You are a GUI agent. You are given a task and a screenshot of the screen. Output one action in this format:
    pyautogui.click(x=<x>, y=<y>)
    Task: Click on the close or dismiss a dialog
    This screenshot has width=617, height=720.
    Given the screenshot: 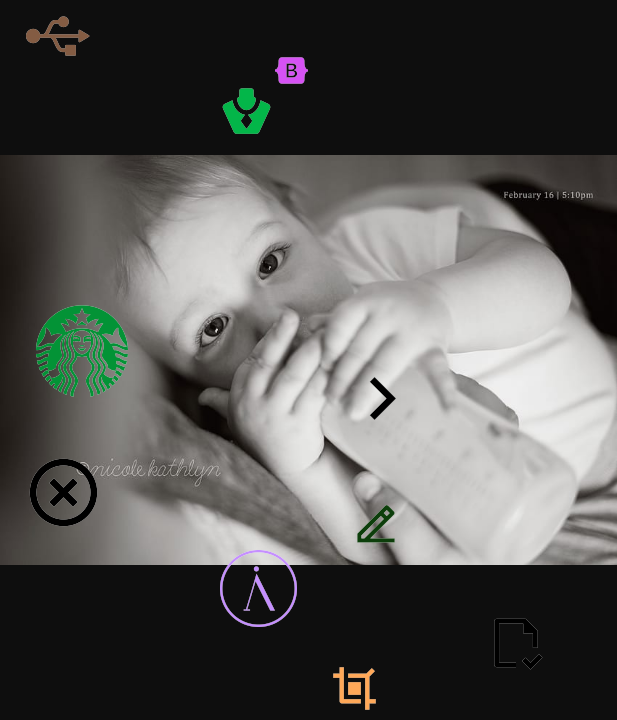 What is the action you would take?
    pyautogui.click(x=63, y=492)
    